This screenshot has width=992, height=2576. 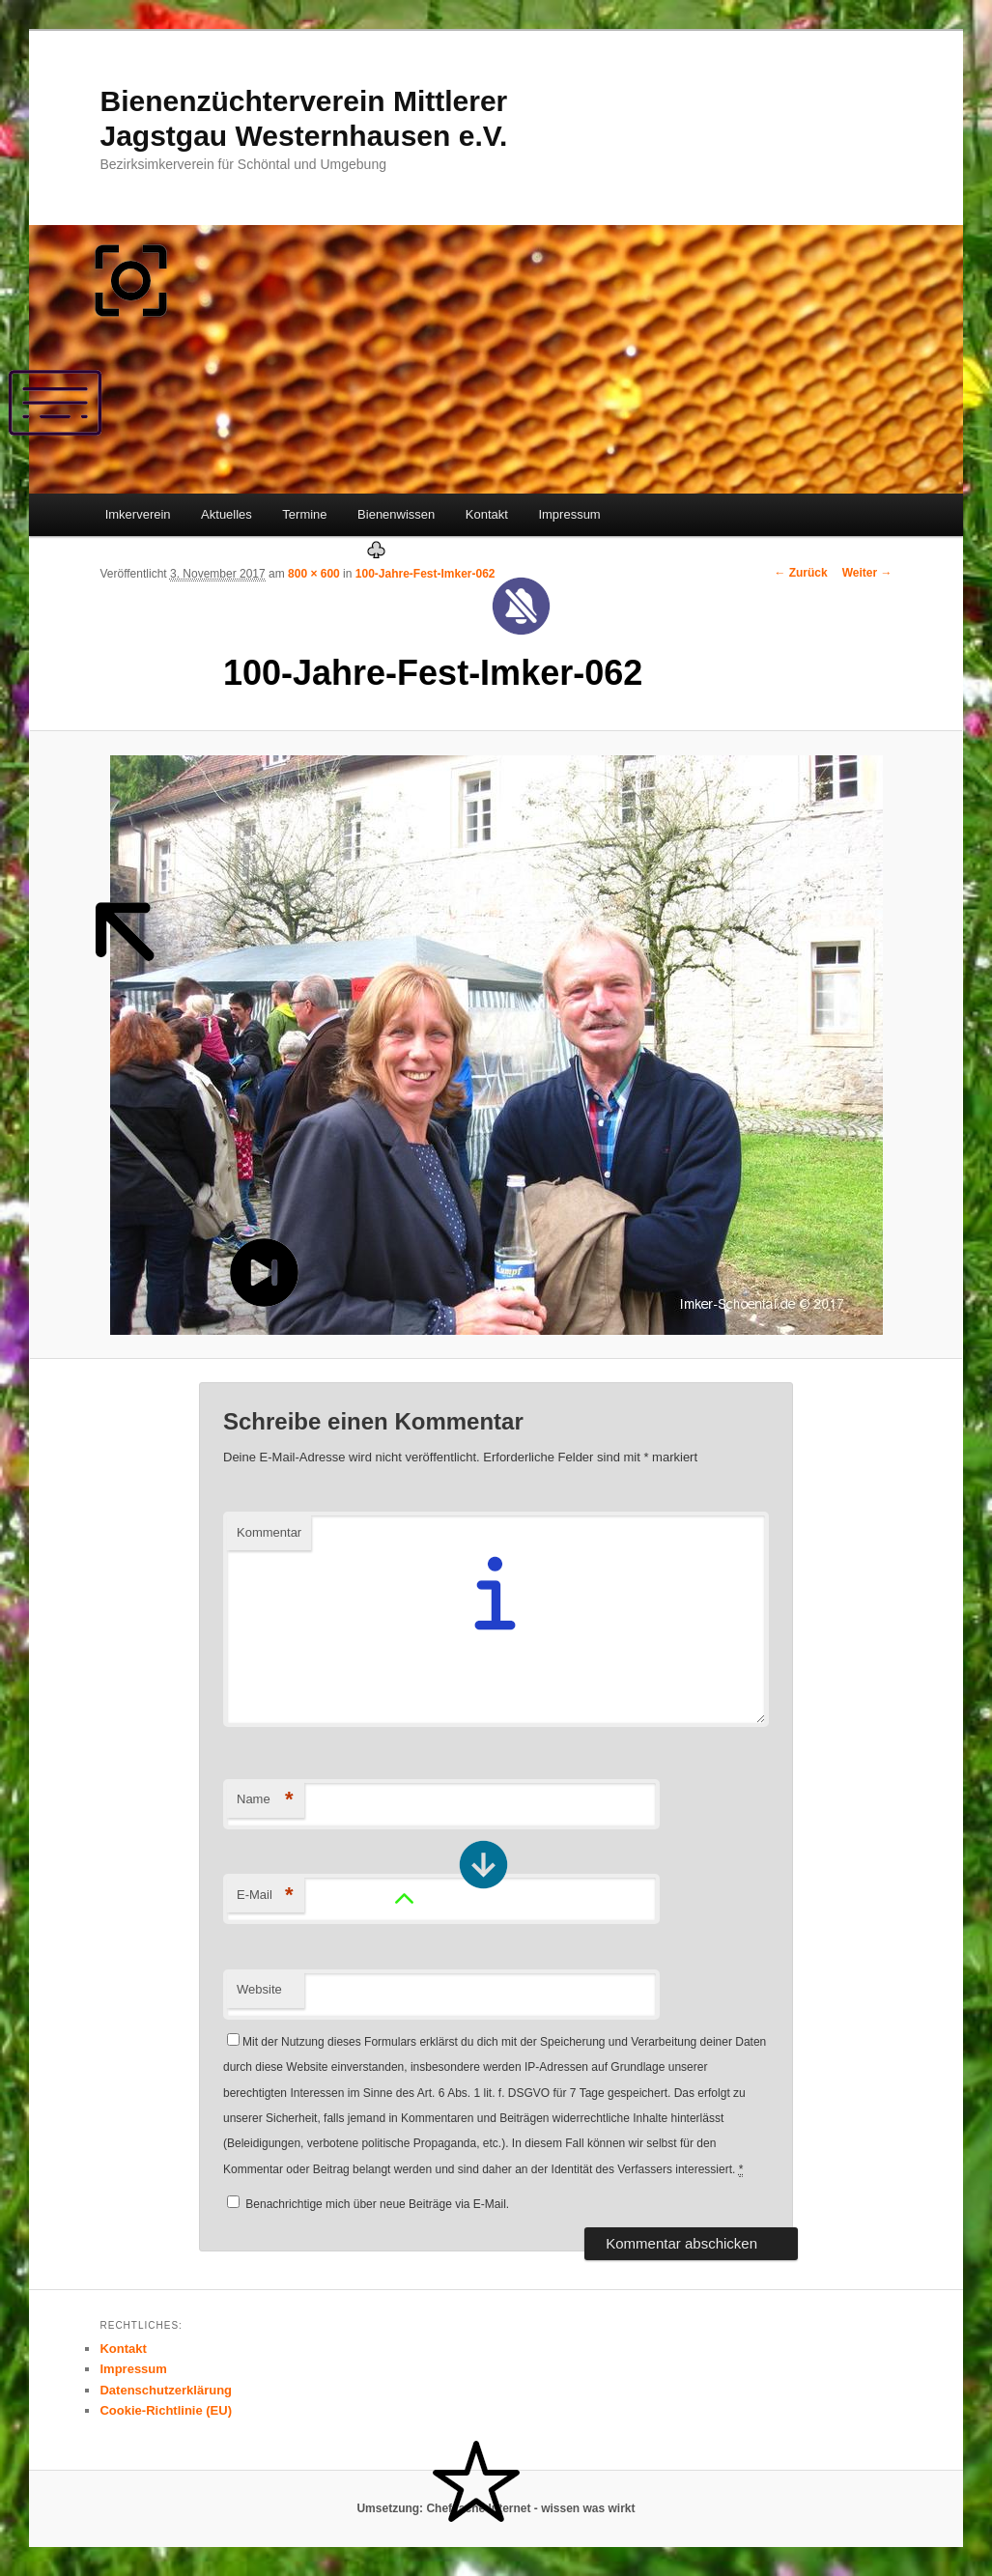 What do you see at coordinates (264, 1272) in the screenshot?
I see `skip to the next track` at bounding box center [264, 1272].